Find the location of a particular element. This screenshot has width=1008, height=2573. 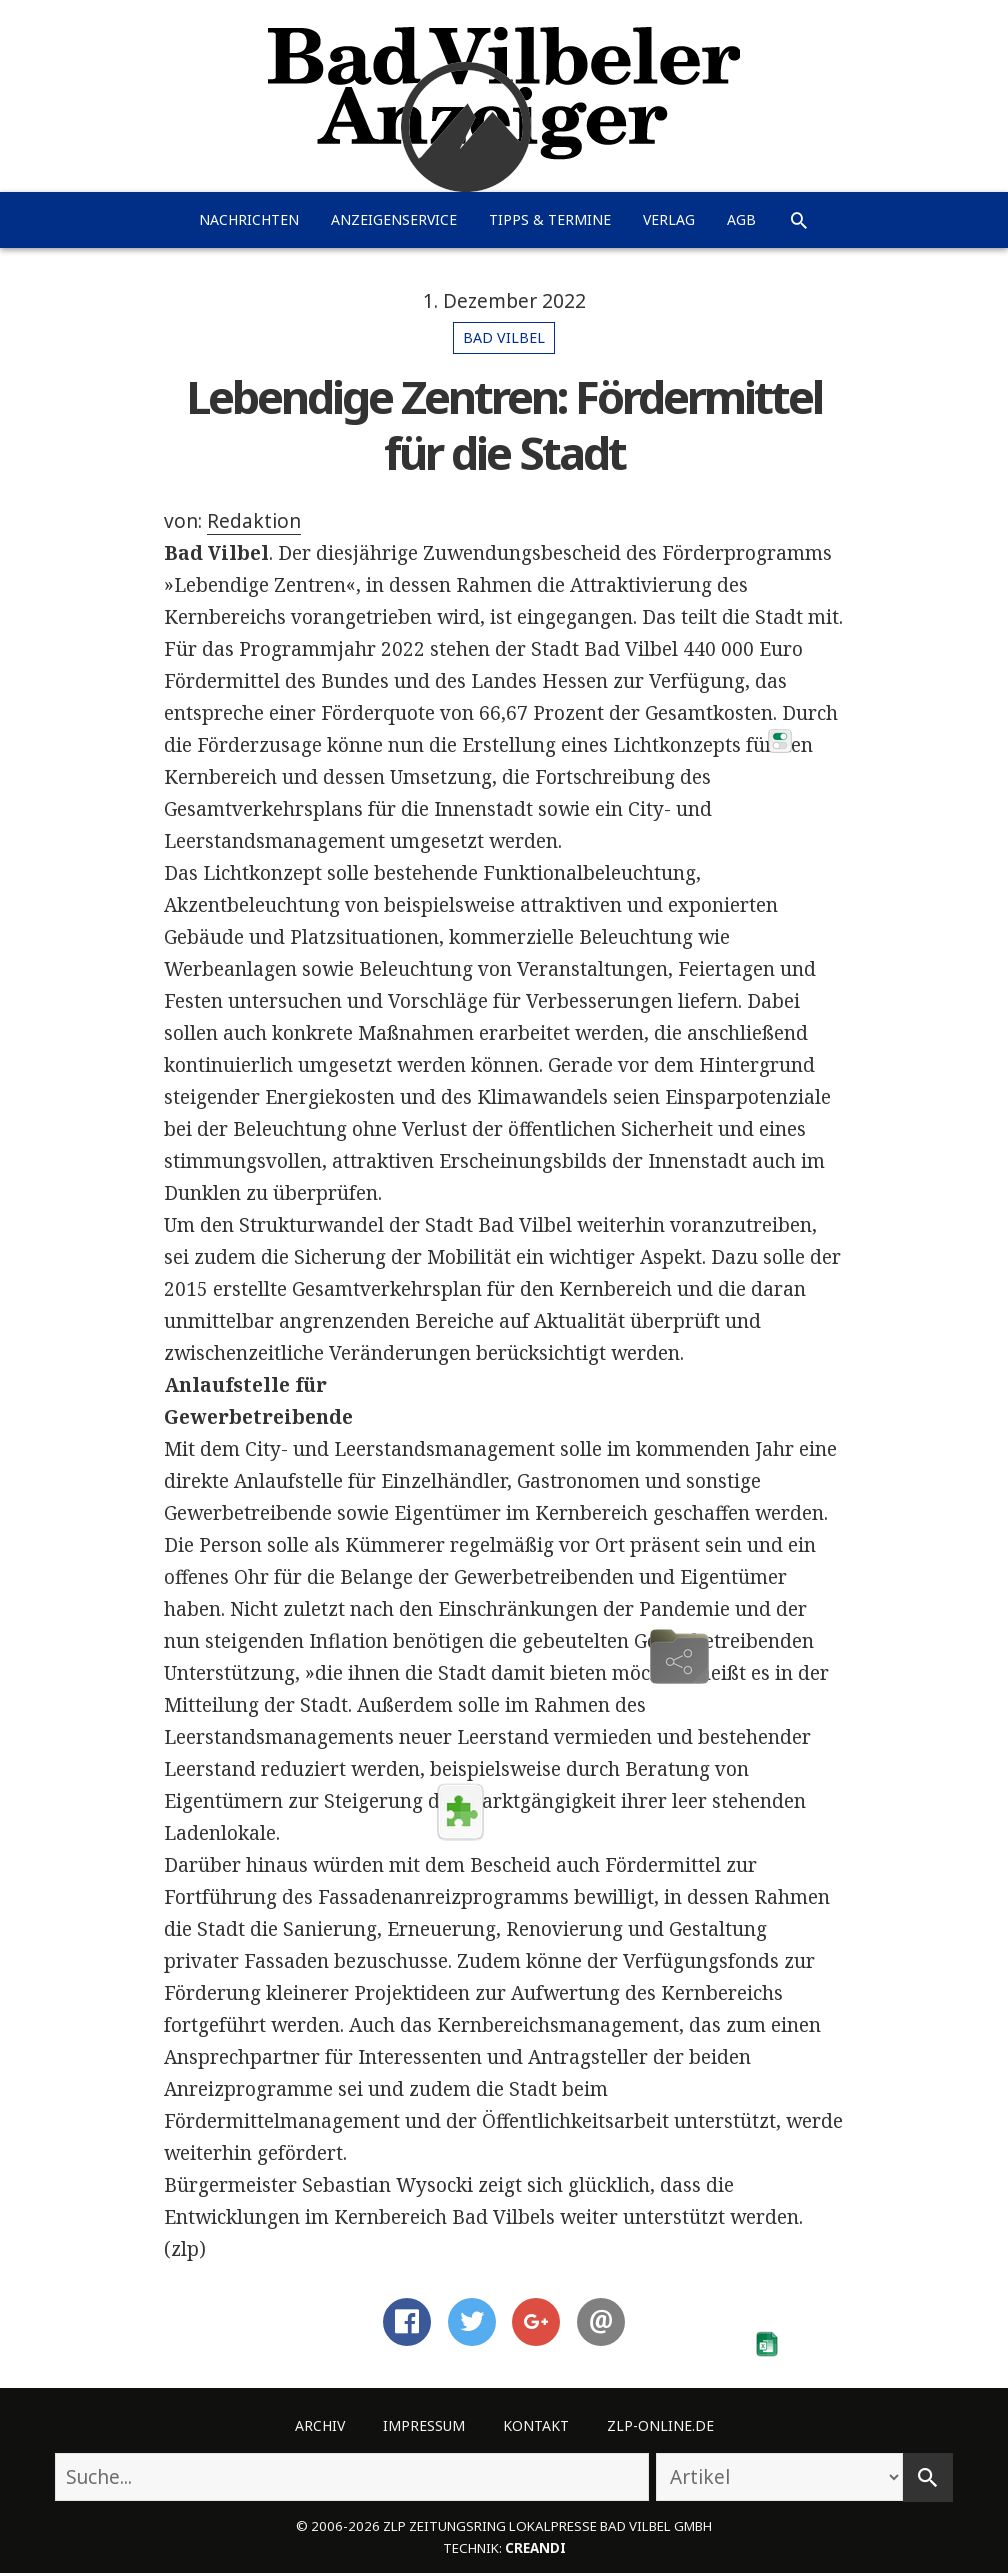

an add-on or plugin file type is located at coordinates (460, 1811).